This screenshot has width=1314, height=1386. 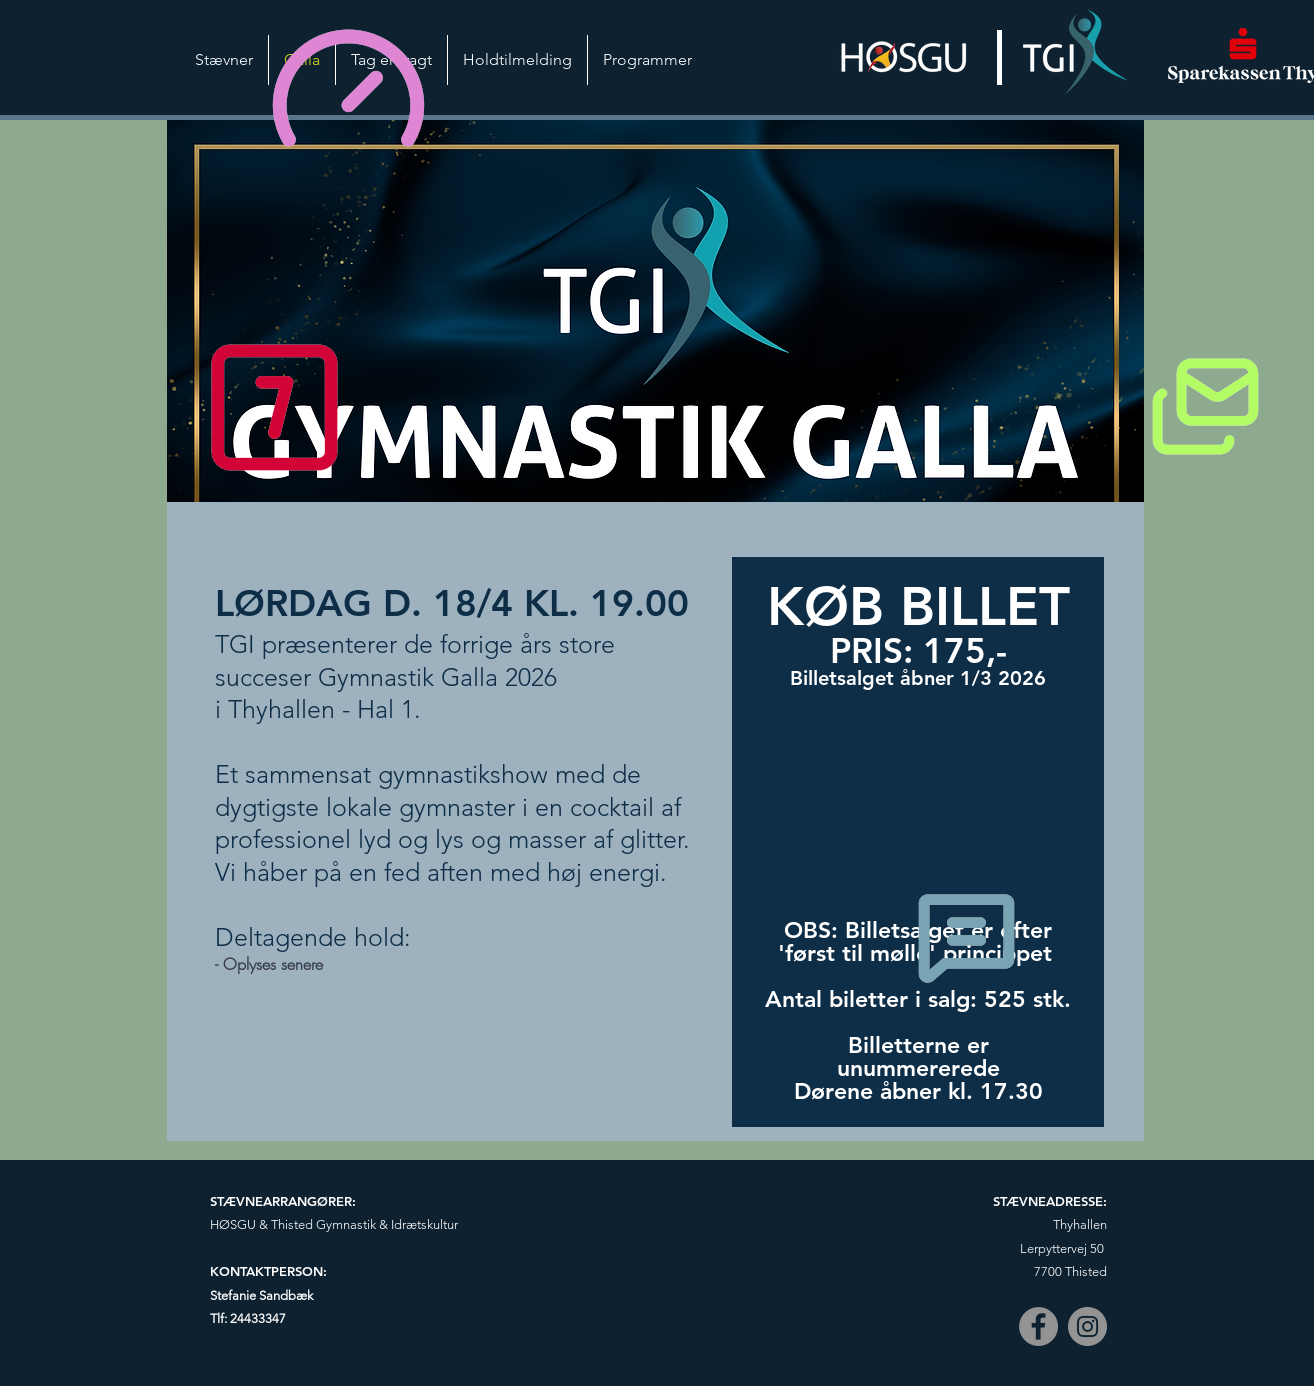 I want to click on open chat or messaging, so click(x=966, y=931).